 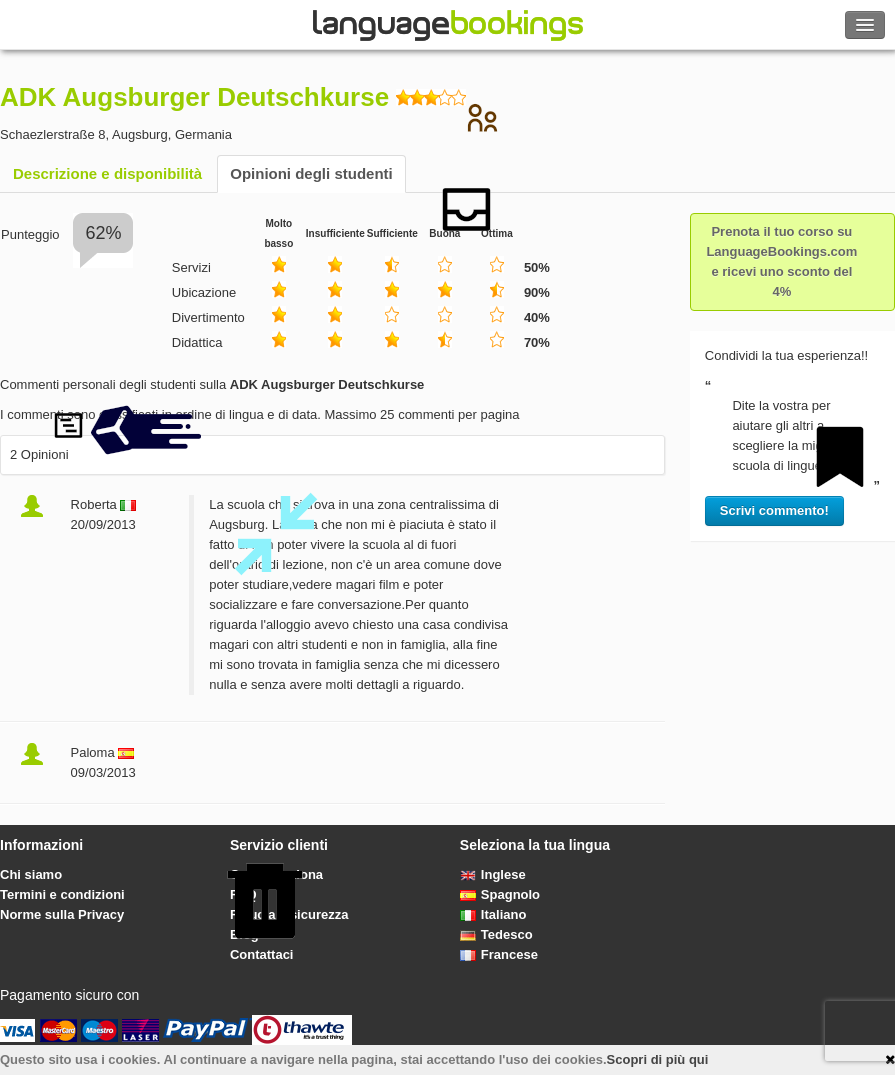 What do you see at coordinates (276, 534) in the screenshot?
I see `collapse or minimize expanded content` at bounding box center [276, 534].